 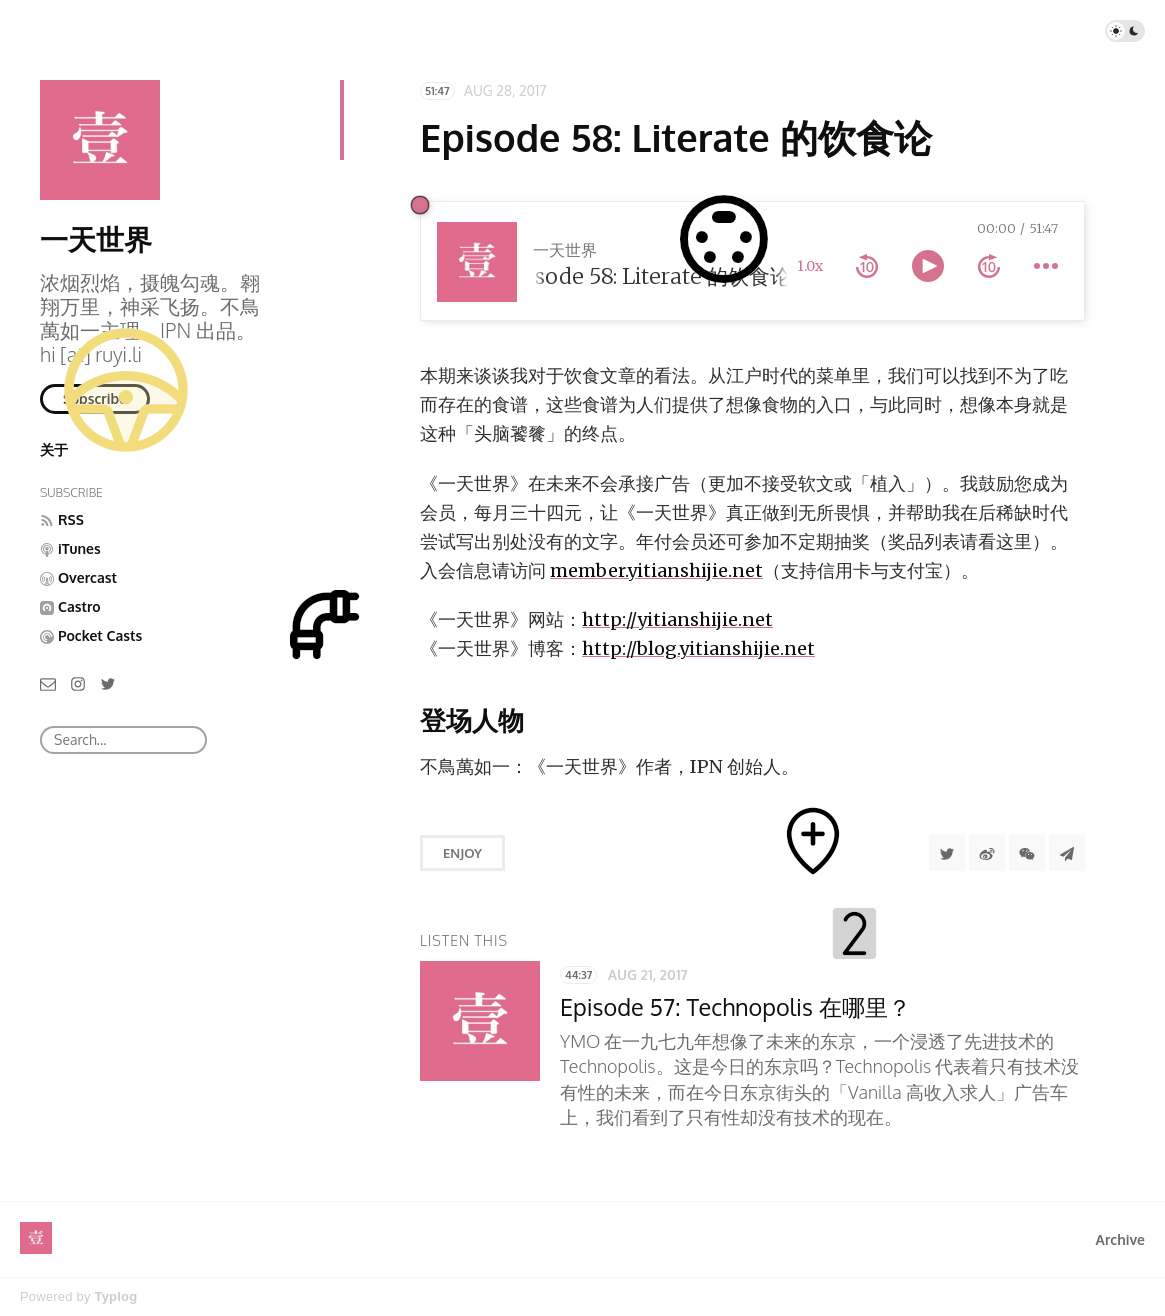 I want to click on plumbing or pipe-related settings, so click(x=322, y=622).